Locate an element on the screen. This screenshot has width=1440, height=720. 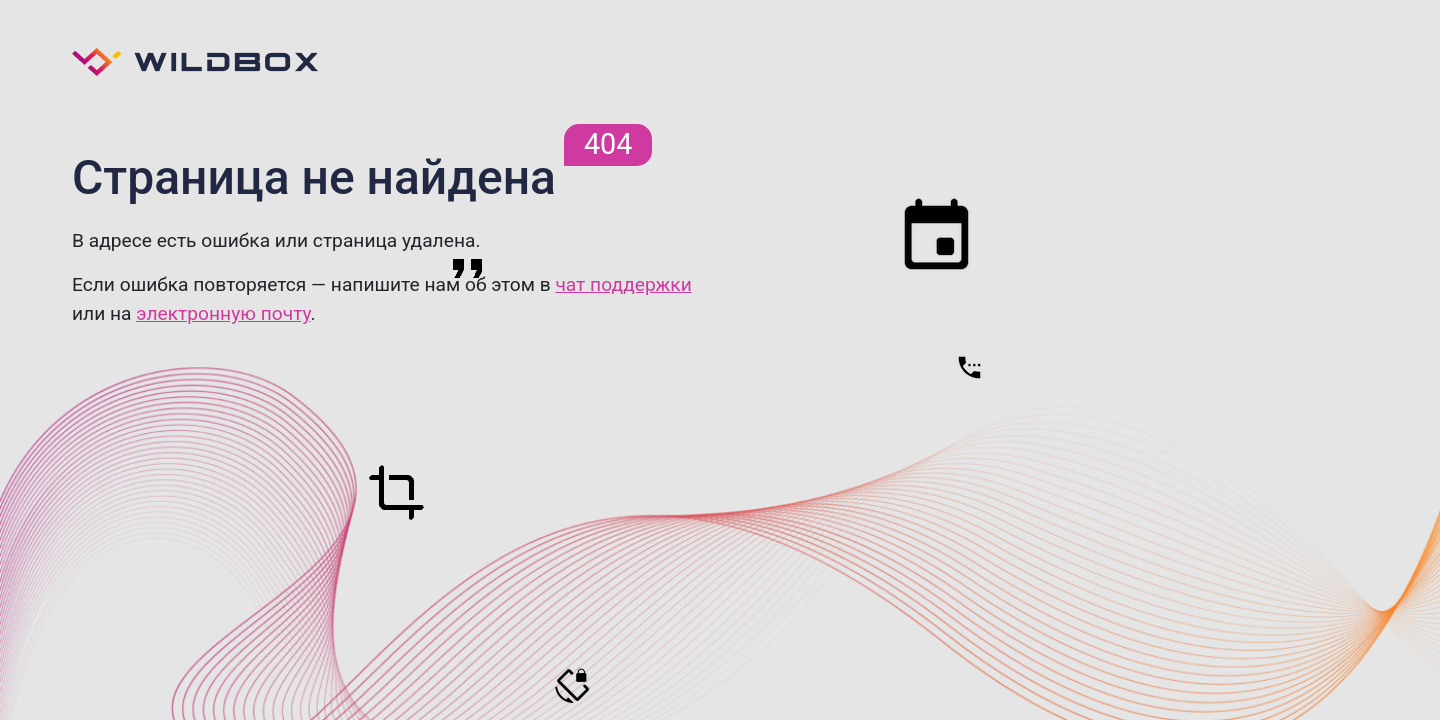
lock screen rotation to current orientation is located at coordinates (573, 685).